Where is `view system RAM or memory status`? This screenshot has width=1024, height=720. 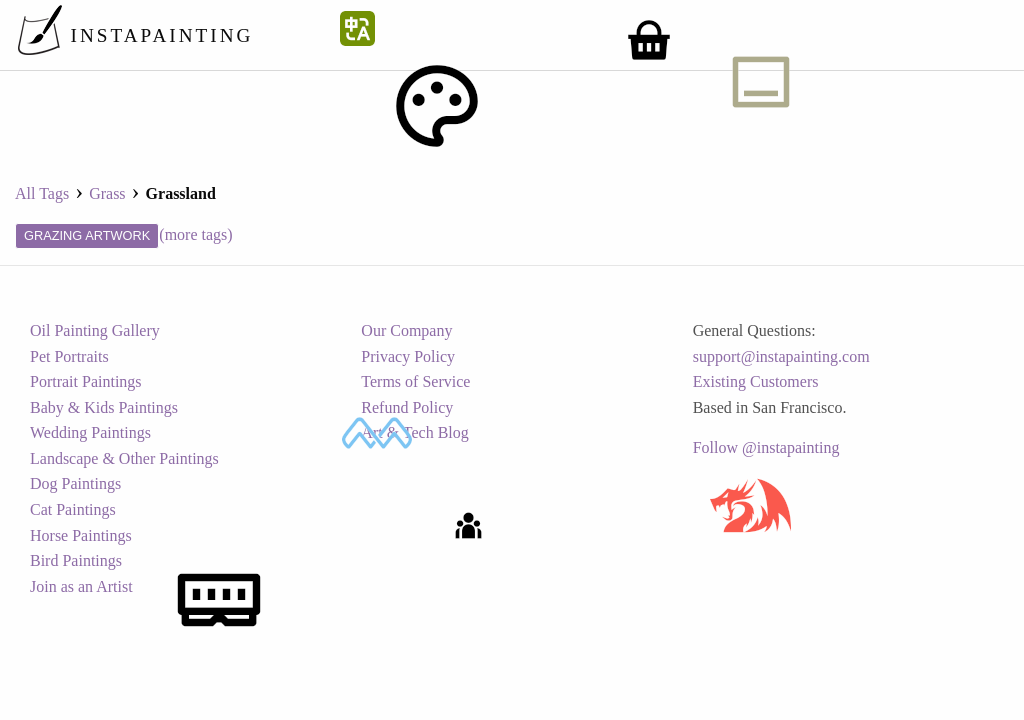
view system RAM or memory status is located at coordinates (219, 600).